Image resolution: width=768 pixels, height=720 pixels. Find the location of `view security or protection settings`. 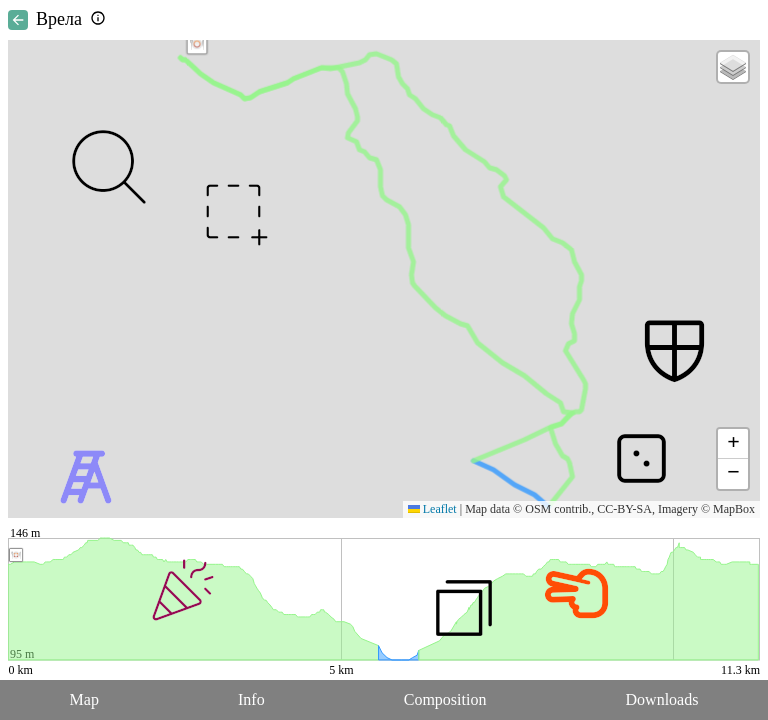

view security or protection settings is located at coordinates (674, 347).